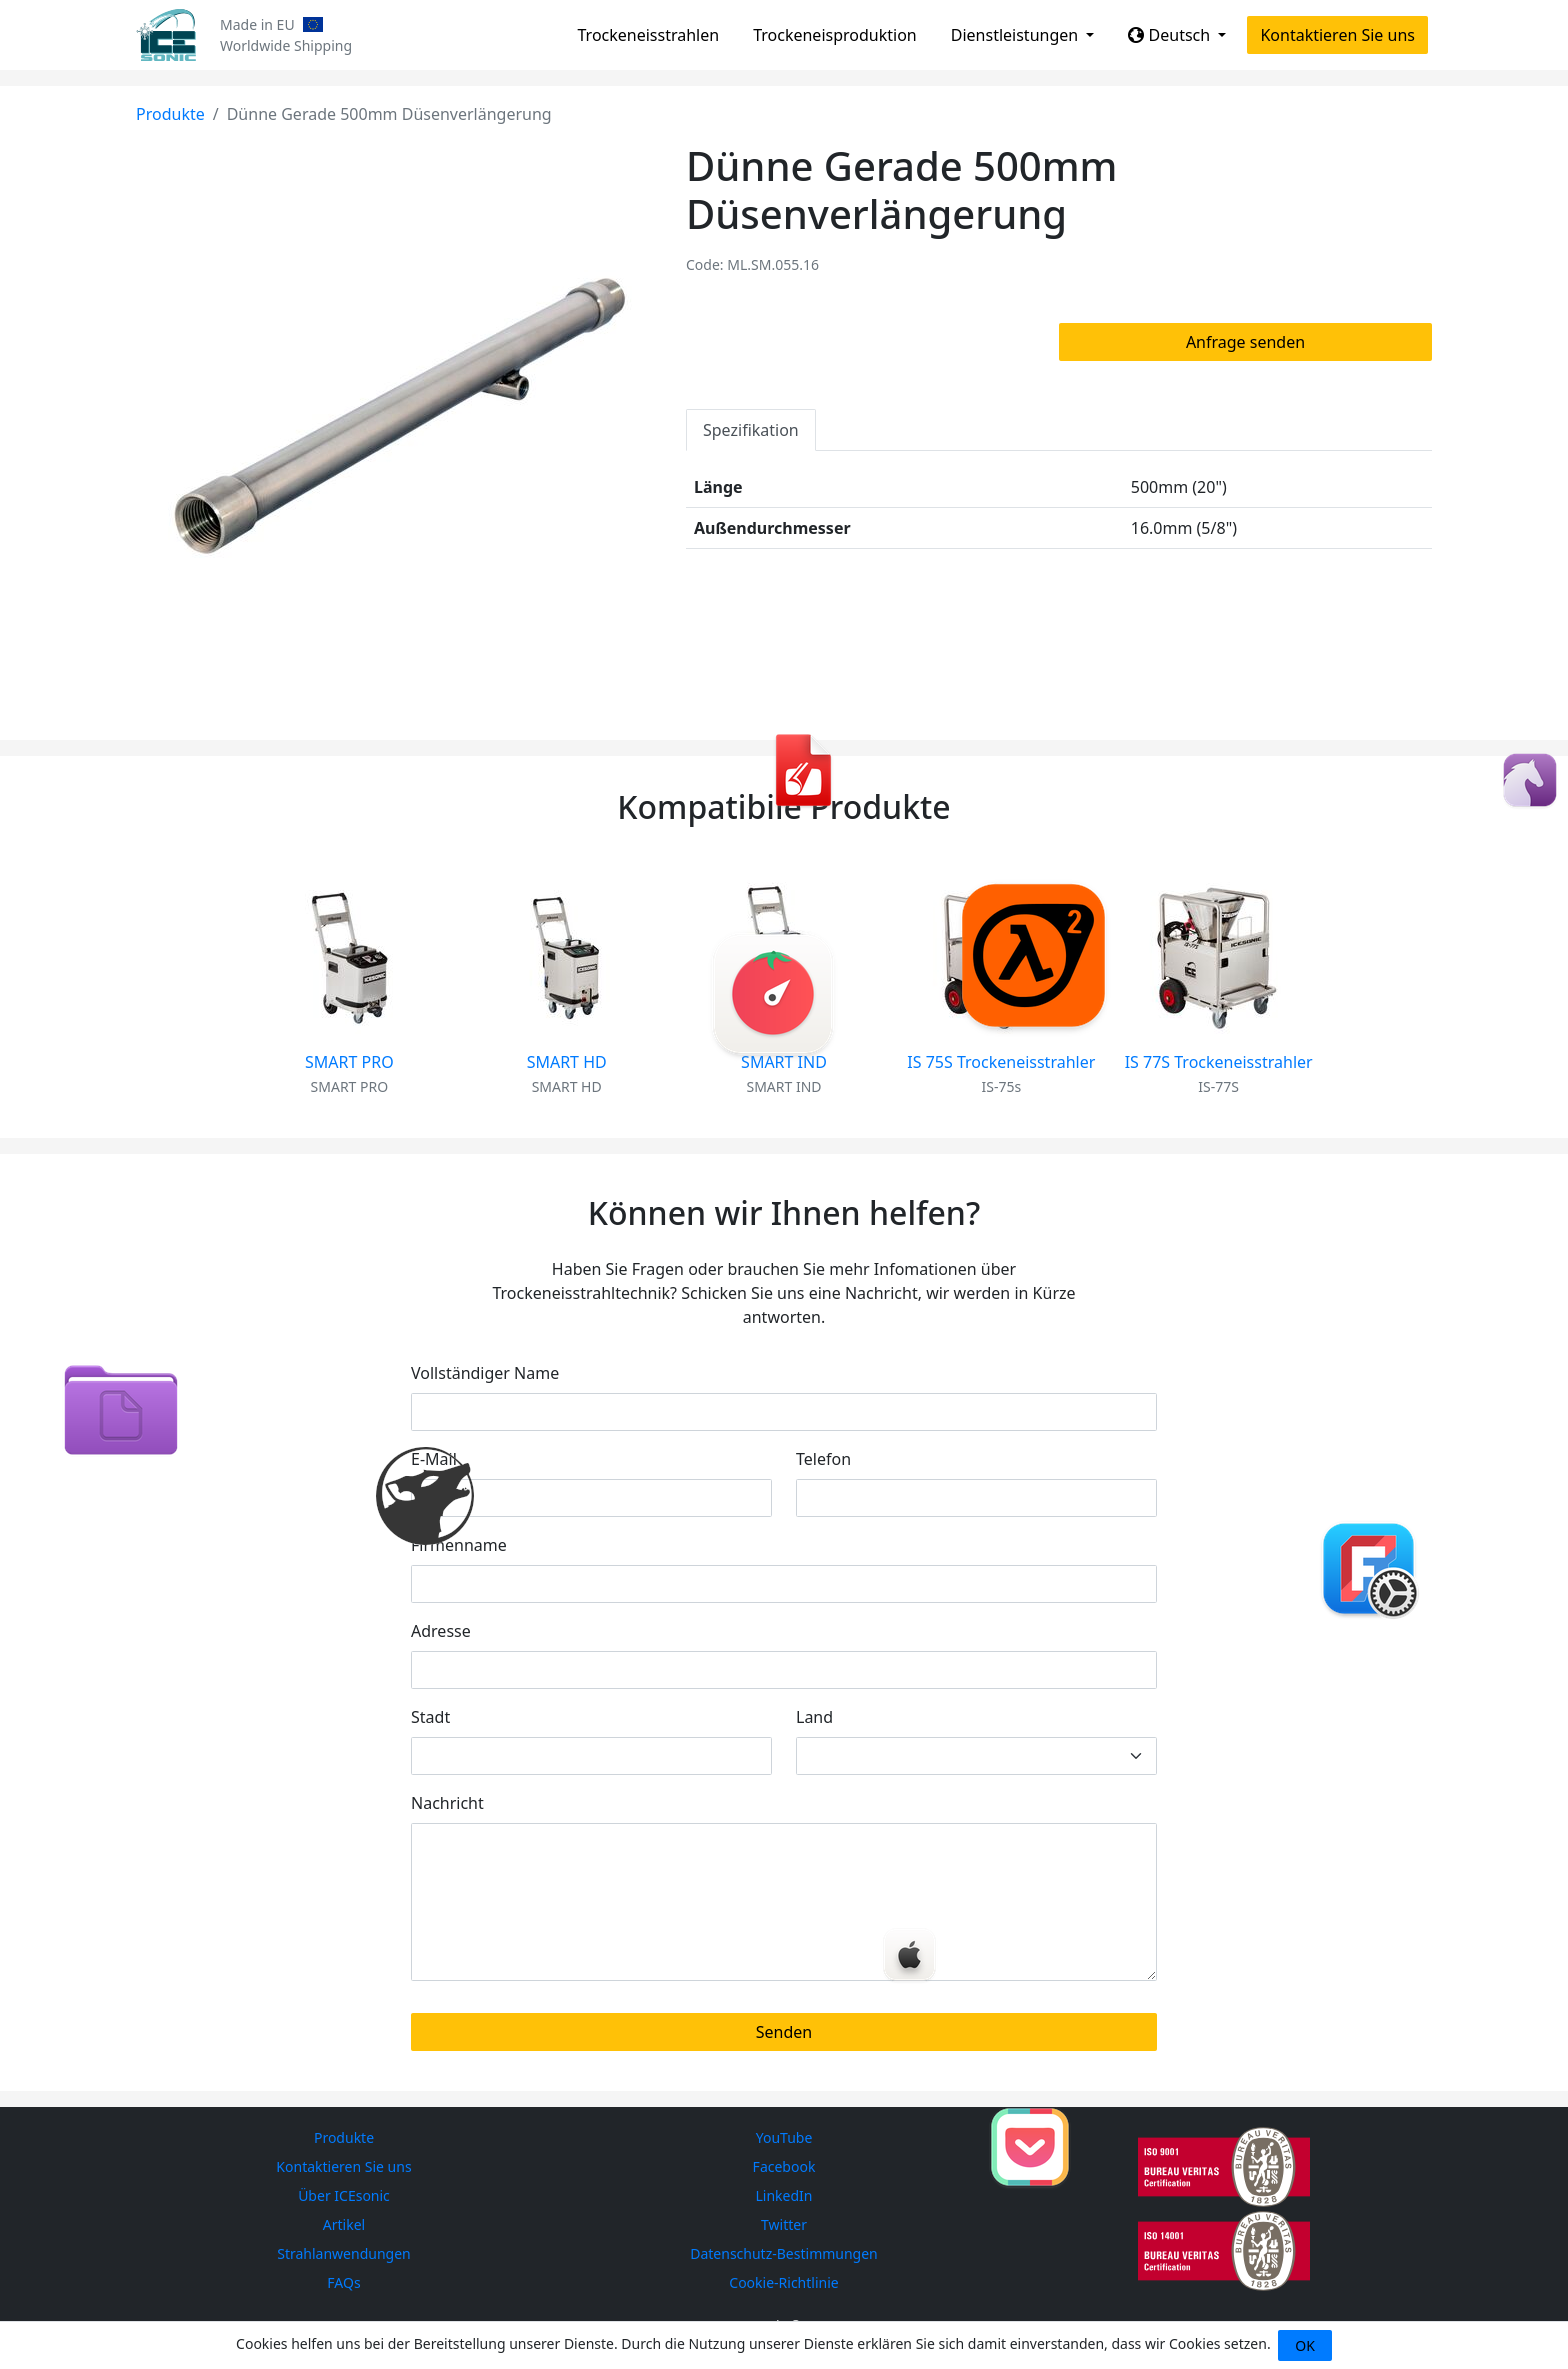 This screenshot has height=2369, width=1568. Describe the element at coordinates (425, 1496) in the screenshot. I see `open amarok music player` at that location.